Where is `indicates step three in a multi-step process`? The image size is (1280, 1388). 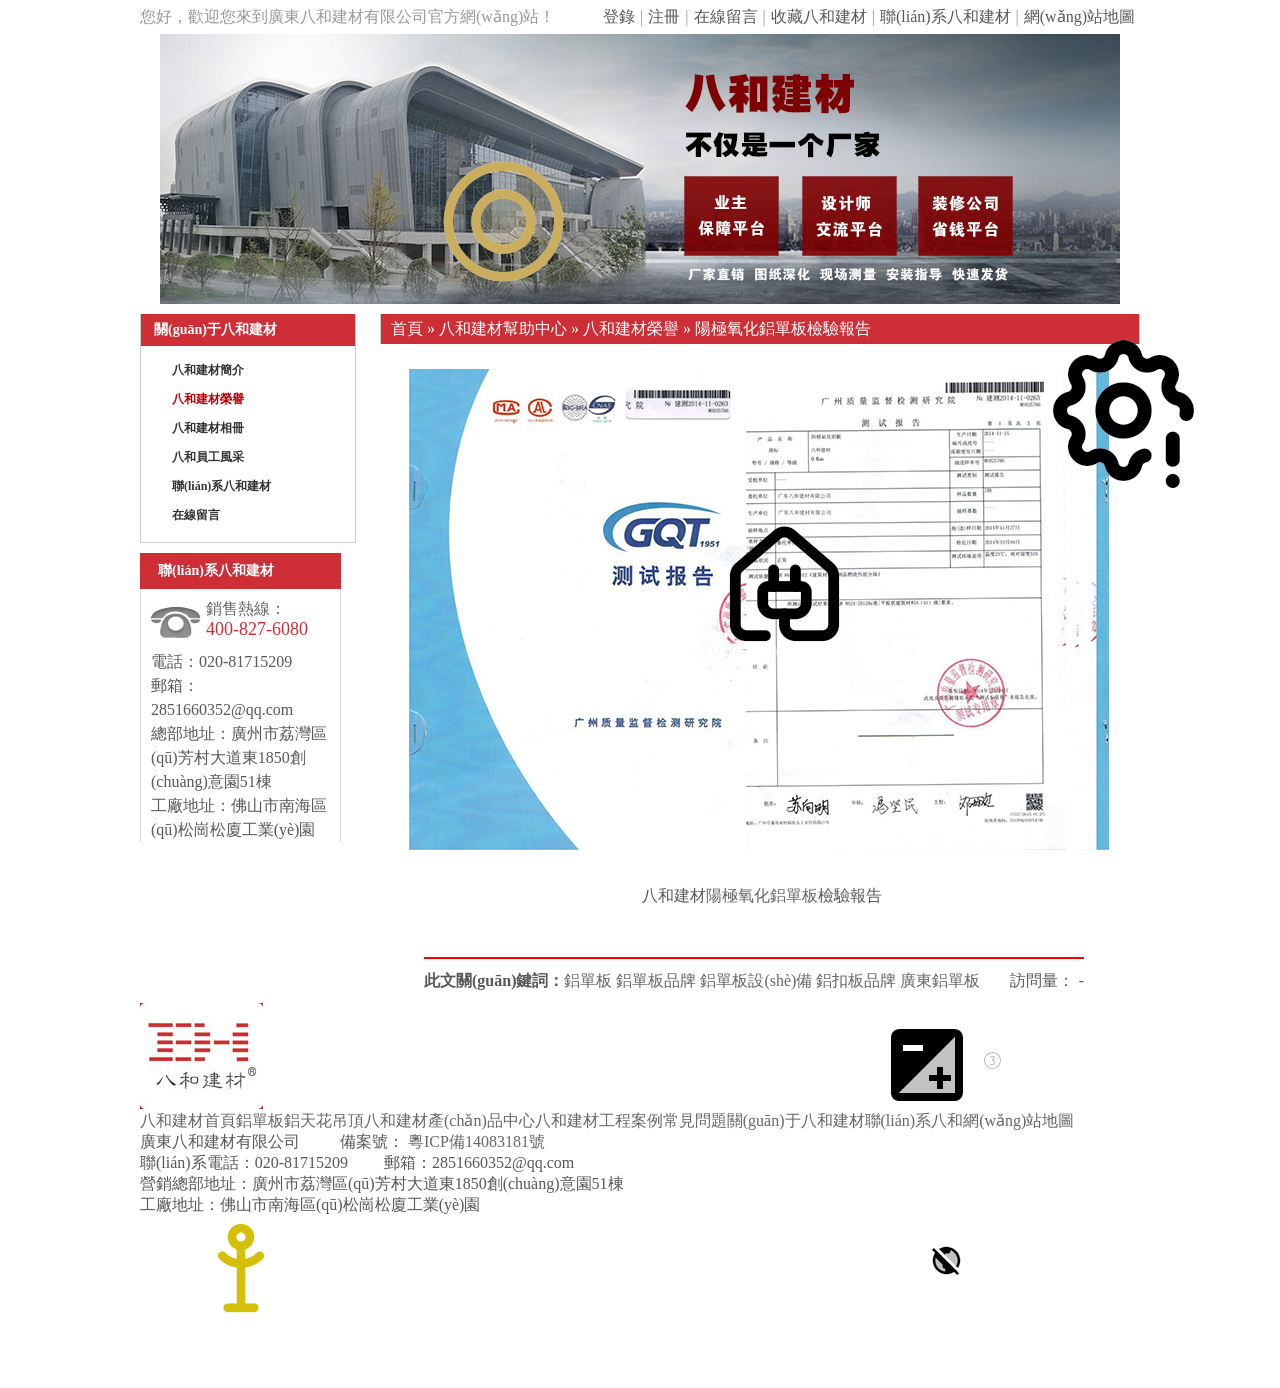 indicates step three in a multi-step process is located at coordinates (992, 1060).